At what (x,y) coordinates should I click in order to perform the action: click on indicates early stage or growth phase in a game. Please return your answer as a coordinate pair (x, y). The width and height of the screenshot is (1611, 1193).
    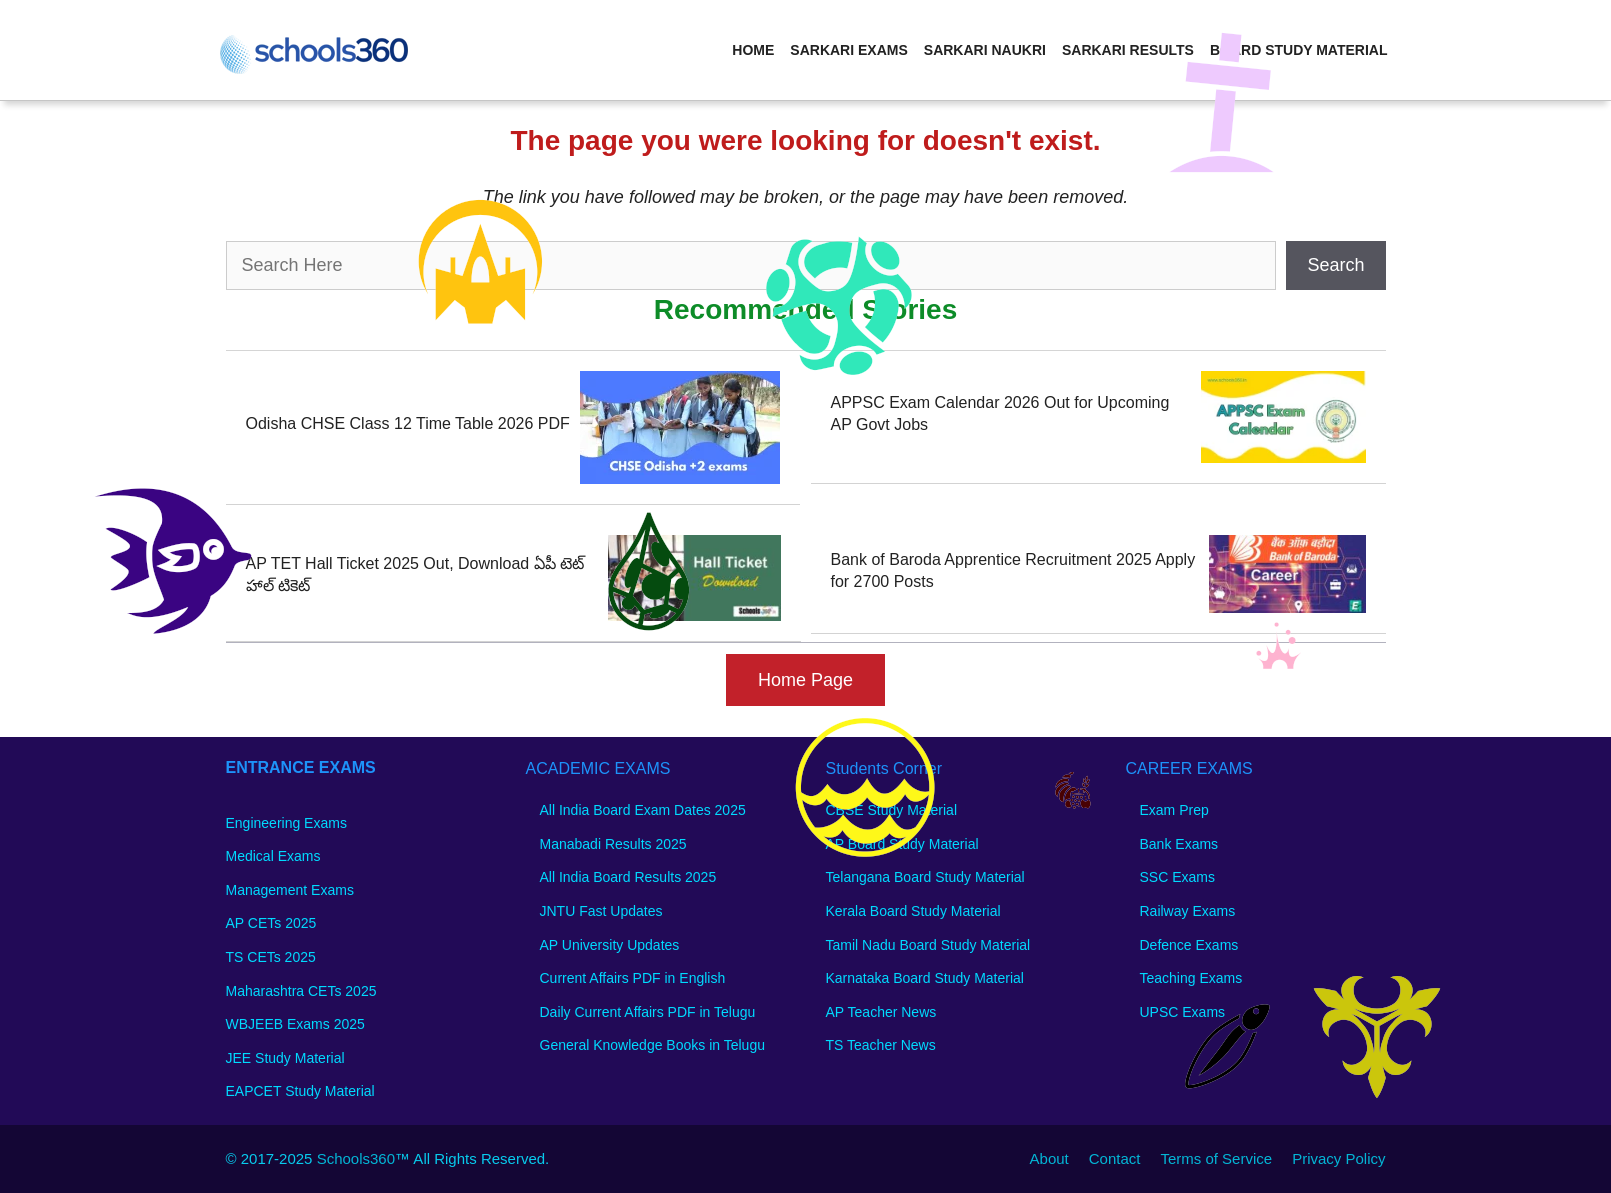
    Looking at the image, I should click on (1227, 1044).